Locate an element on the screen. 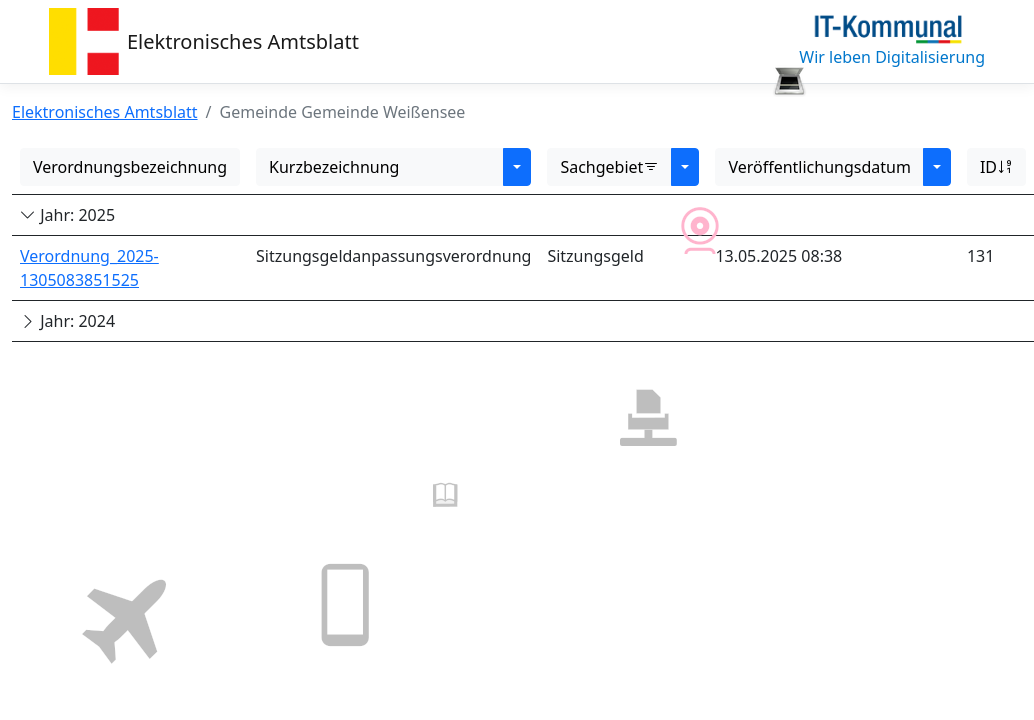 The width and height of the screenshot is (1034, 720). access scanner device settings is located at coordinates (790, 82).